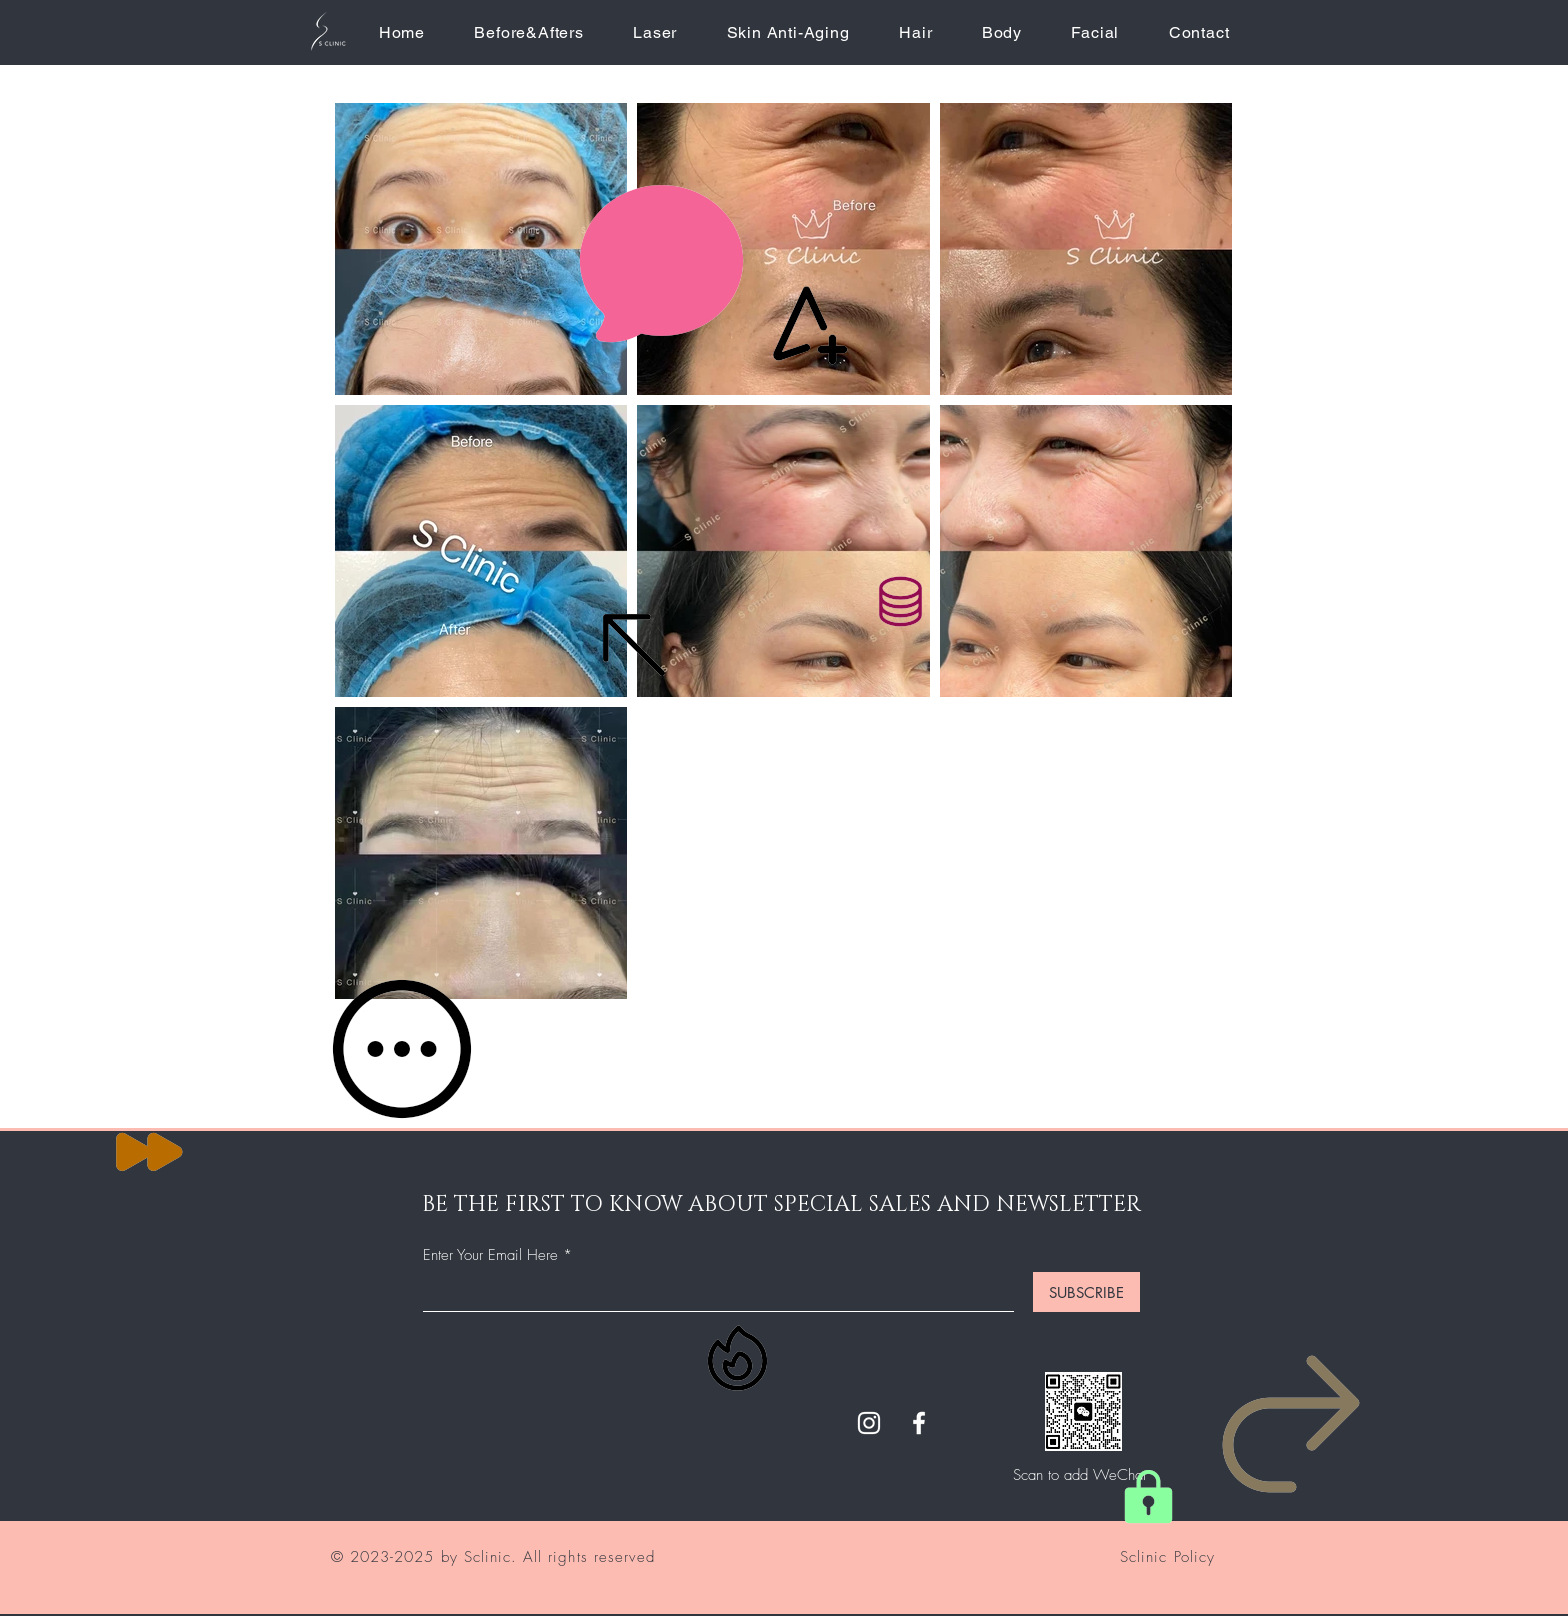 The height and width of the screenshot is (1616, 1568). I want to click on access secure or encrypted content, so click(1148, 1499).